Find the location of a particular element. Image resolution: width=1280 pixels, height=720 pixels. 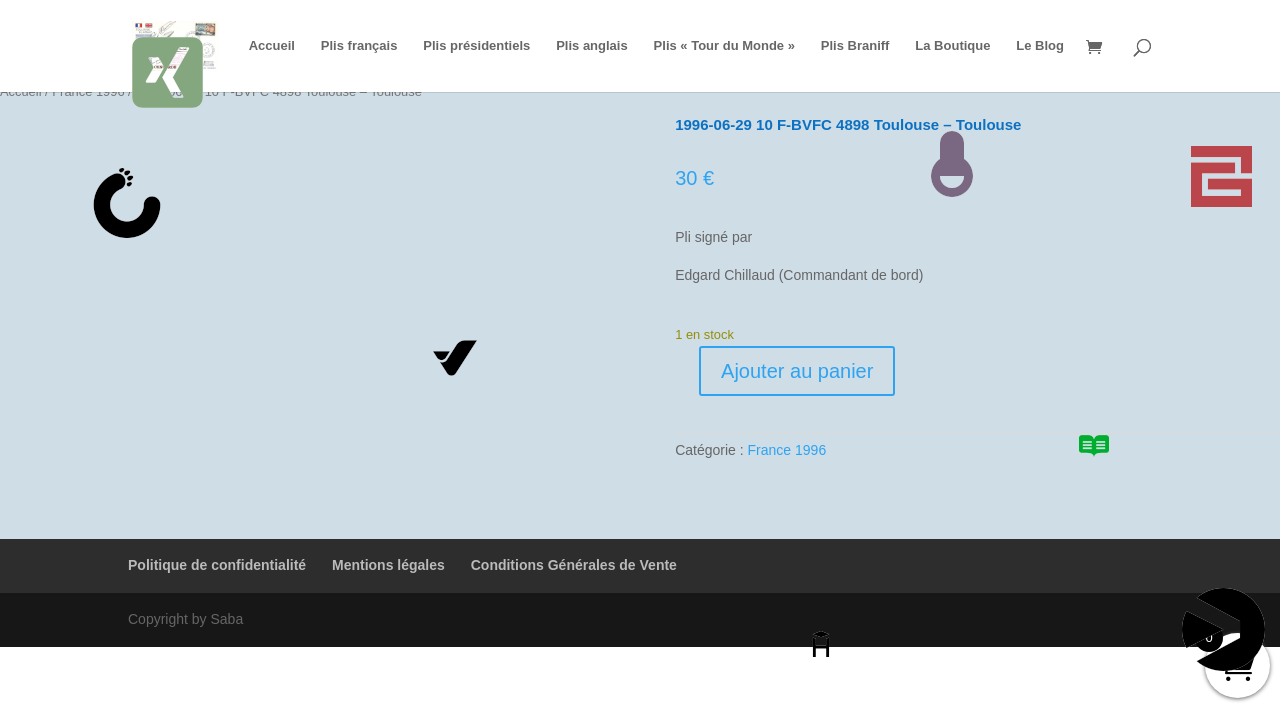

visit the Hexlet learning platform is located at coordinates (821, 644).